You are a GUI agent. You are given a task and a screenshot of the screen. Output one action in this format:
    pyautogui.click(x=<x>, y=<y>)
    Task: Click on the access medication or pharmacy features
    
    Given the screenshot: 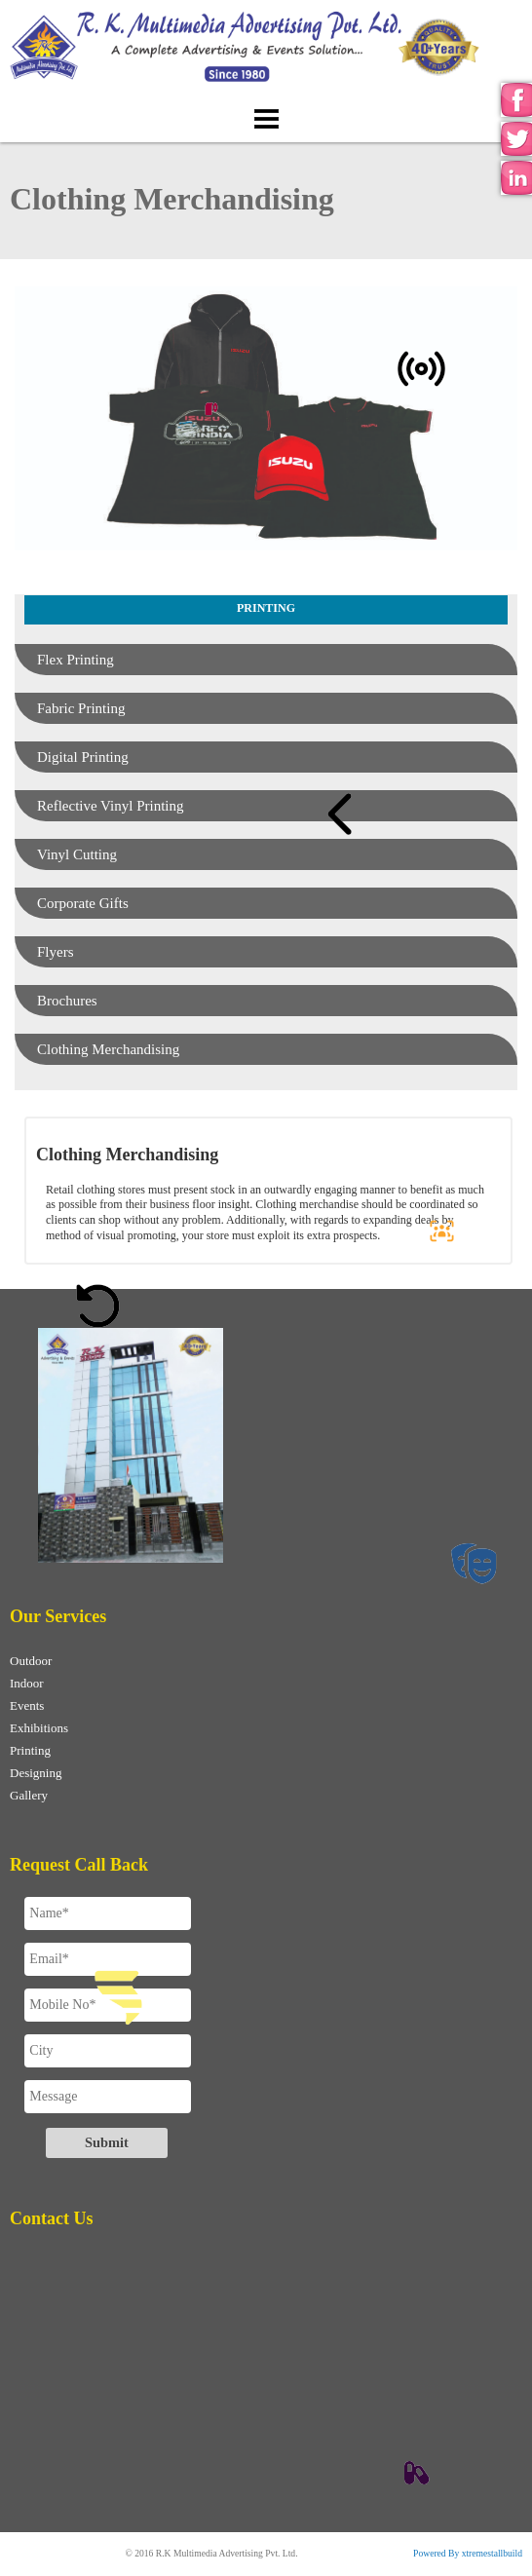 What is the action you would take?
    pyautogui.click(x=416, y=2473)
    